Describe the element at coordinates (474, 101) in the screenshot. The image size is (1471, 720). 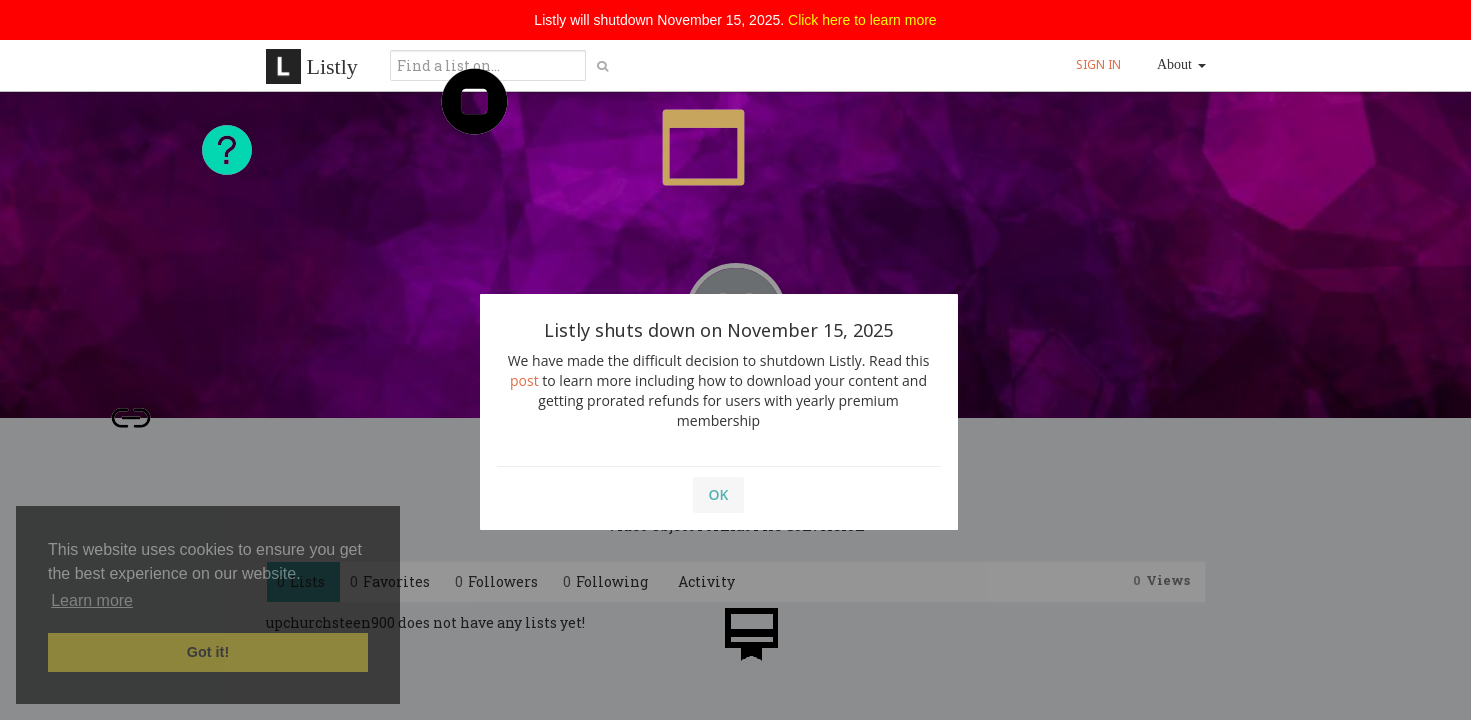
I see `stop media playback` at that location.